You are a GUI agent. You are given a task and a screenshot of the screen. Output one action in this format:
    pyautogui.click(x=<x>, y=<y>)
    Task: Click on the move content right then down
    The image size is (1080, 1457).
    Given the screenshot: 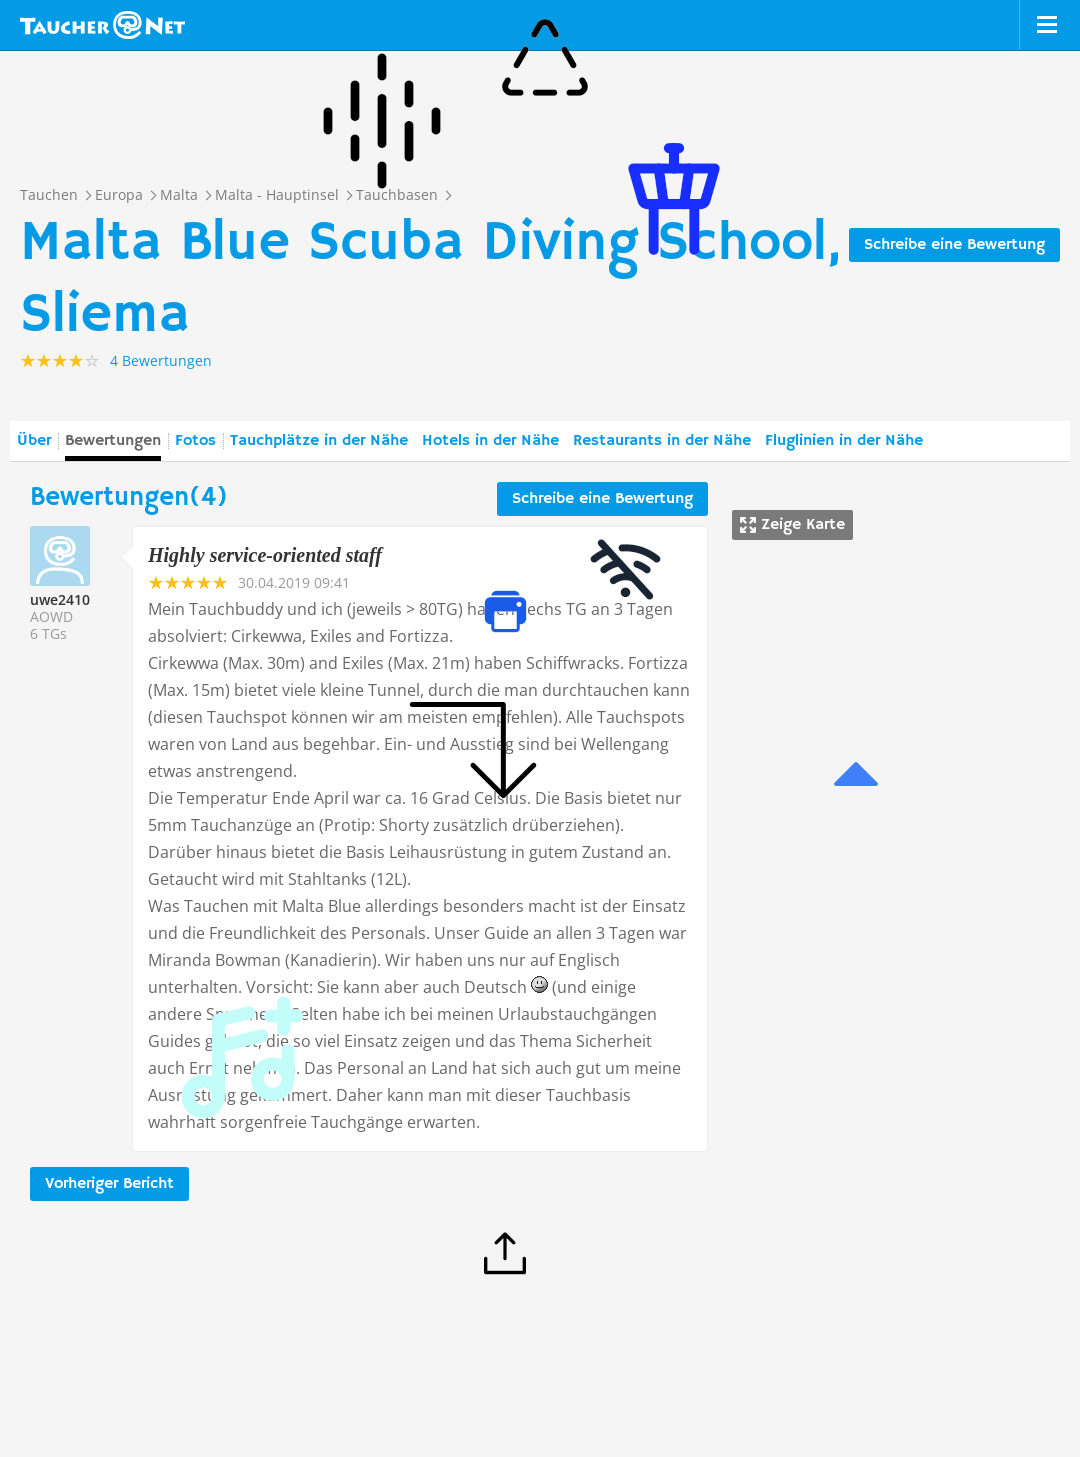 What is the action you would take?
    pyautogui.click(x=473, y=745)
    